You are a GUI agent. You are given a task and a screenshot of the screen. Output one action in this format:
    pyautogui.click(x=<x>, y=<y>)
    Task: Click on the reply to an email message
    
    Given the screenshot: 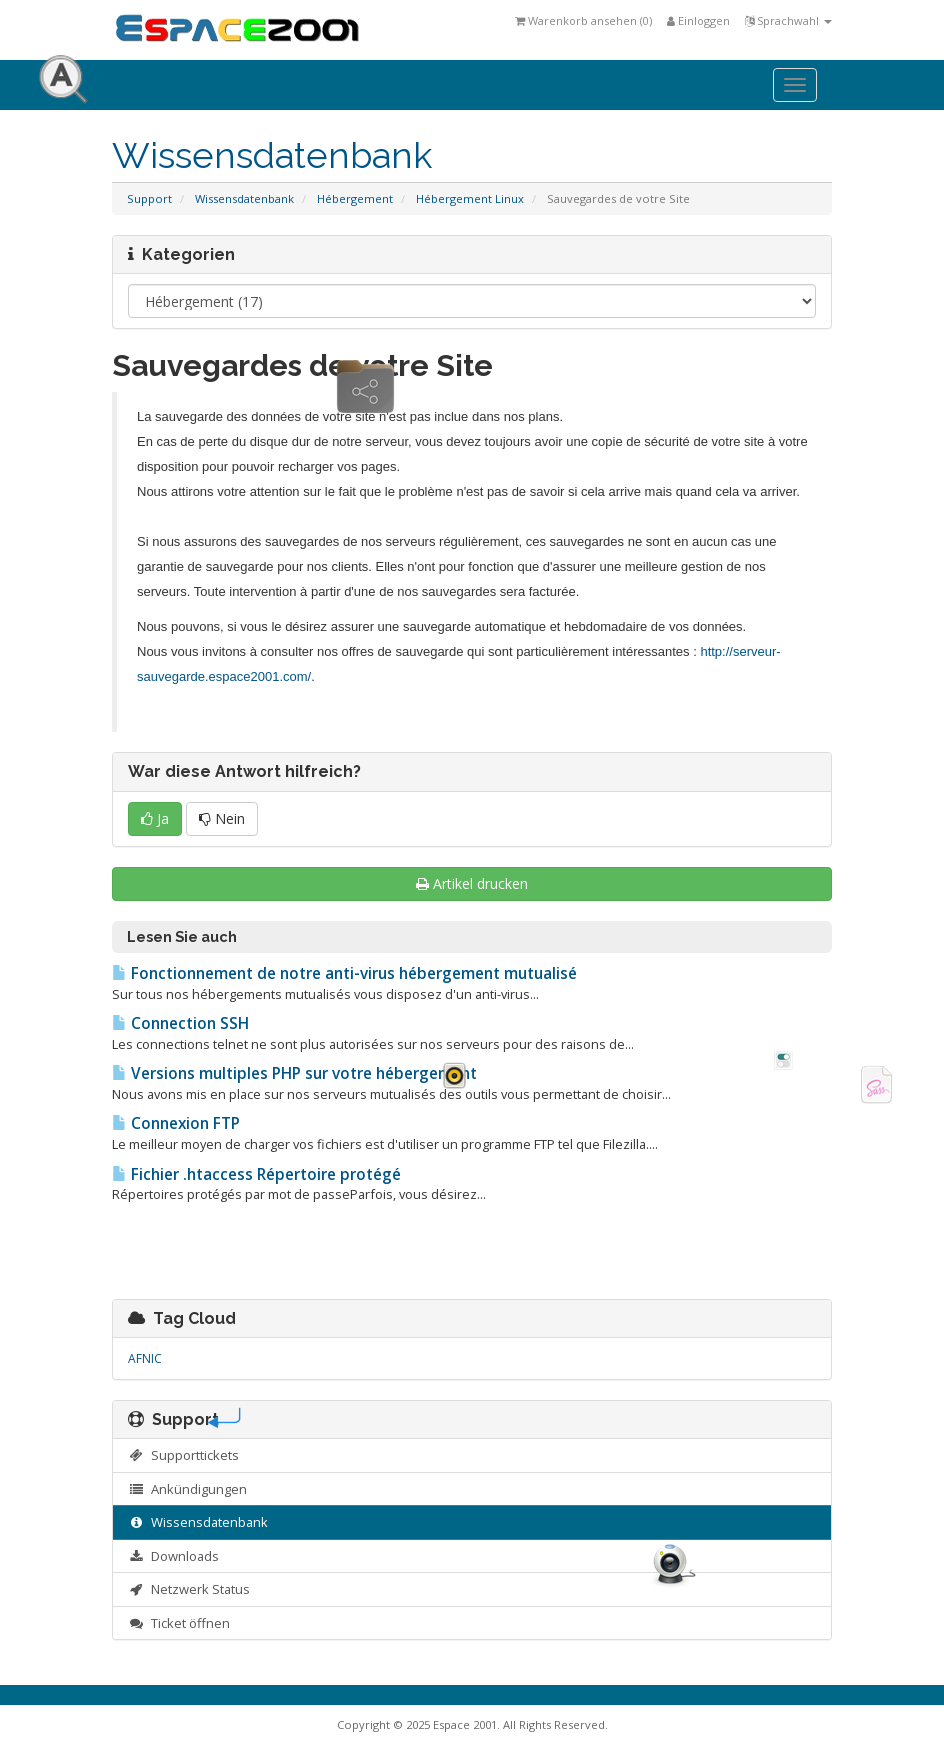 What is the action you would take?
    pyautogui.click(x=223, y=1415)
    